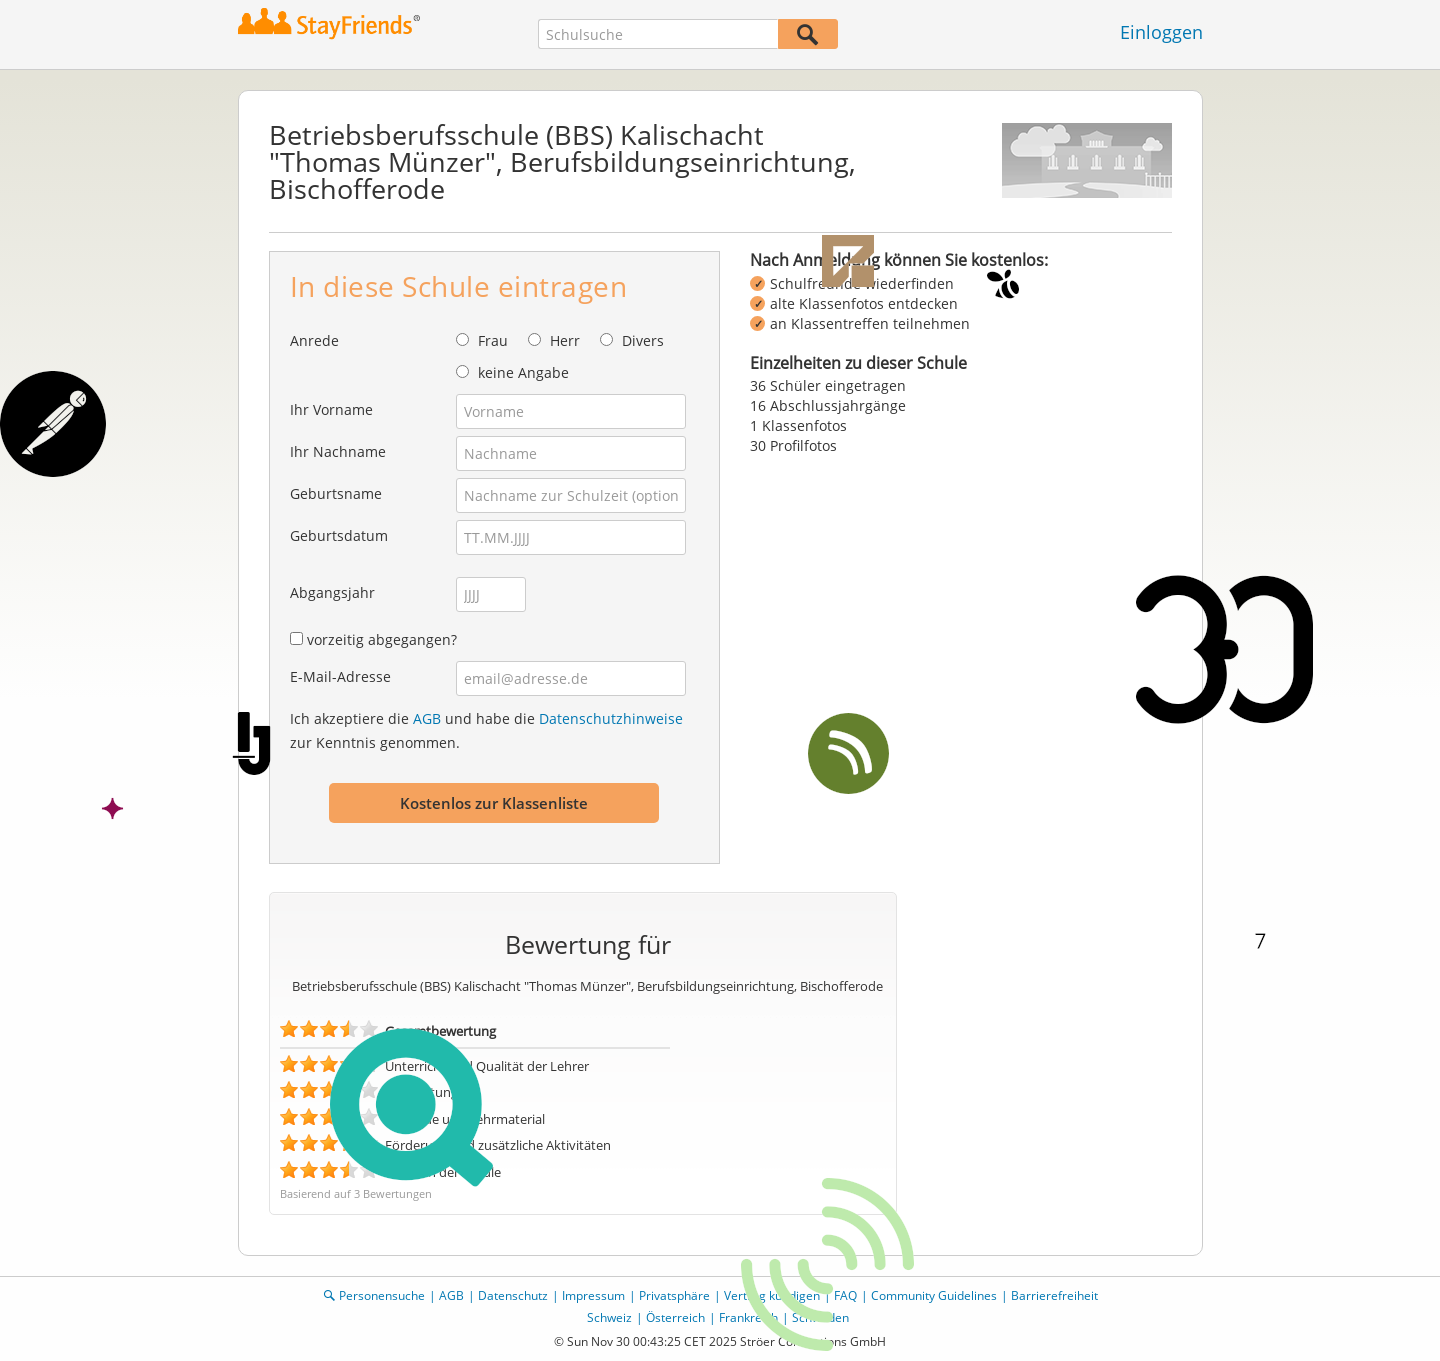 Image resolution: width=1440 pixels, height=1361 pixels. I want to click on indicates clear, sunny weather conditions, so click(112, 808).